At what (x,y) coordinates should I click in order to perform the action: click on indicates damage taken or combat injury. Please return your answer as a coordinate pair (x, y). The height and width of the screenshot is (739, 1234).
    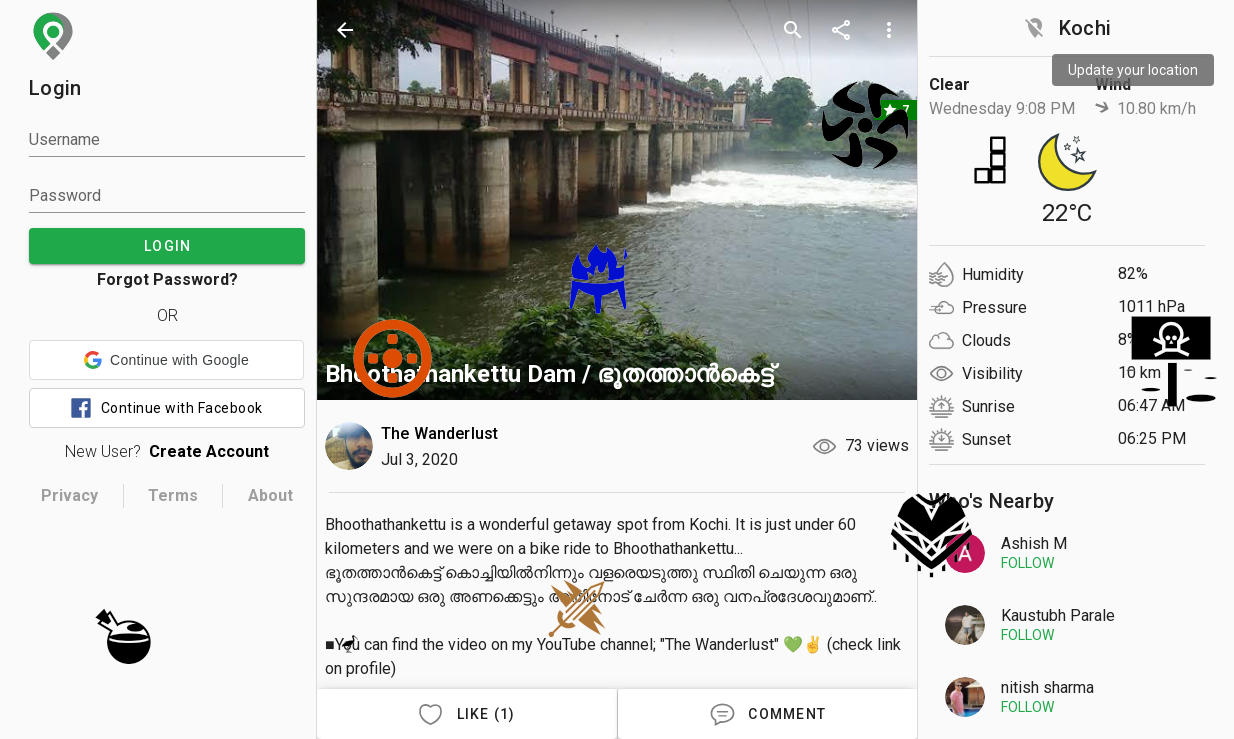
    Looking at the image, I should click on (576, 609).